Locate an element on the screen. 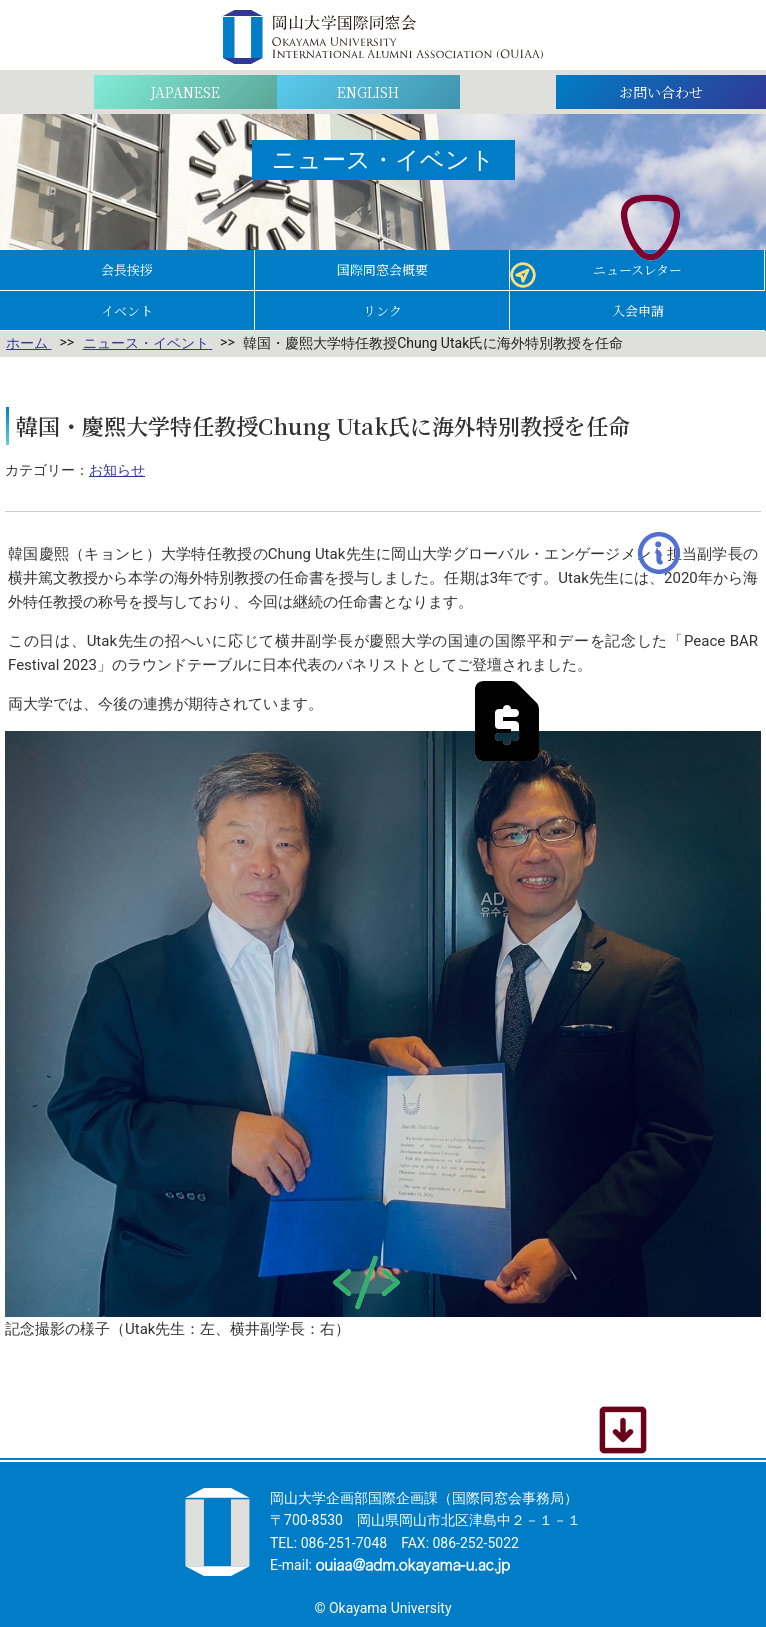 This screenshot has width=766, height=1627. view invoice or payment request is located at coordinates (507, 721).